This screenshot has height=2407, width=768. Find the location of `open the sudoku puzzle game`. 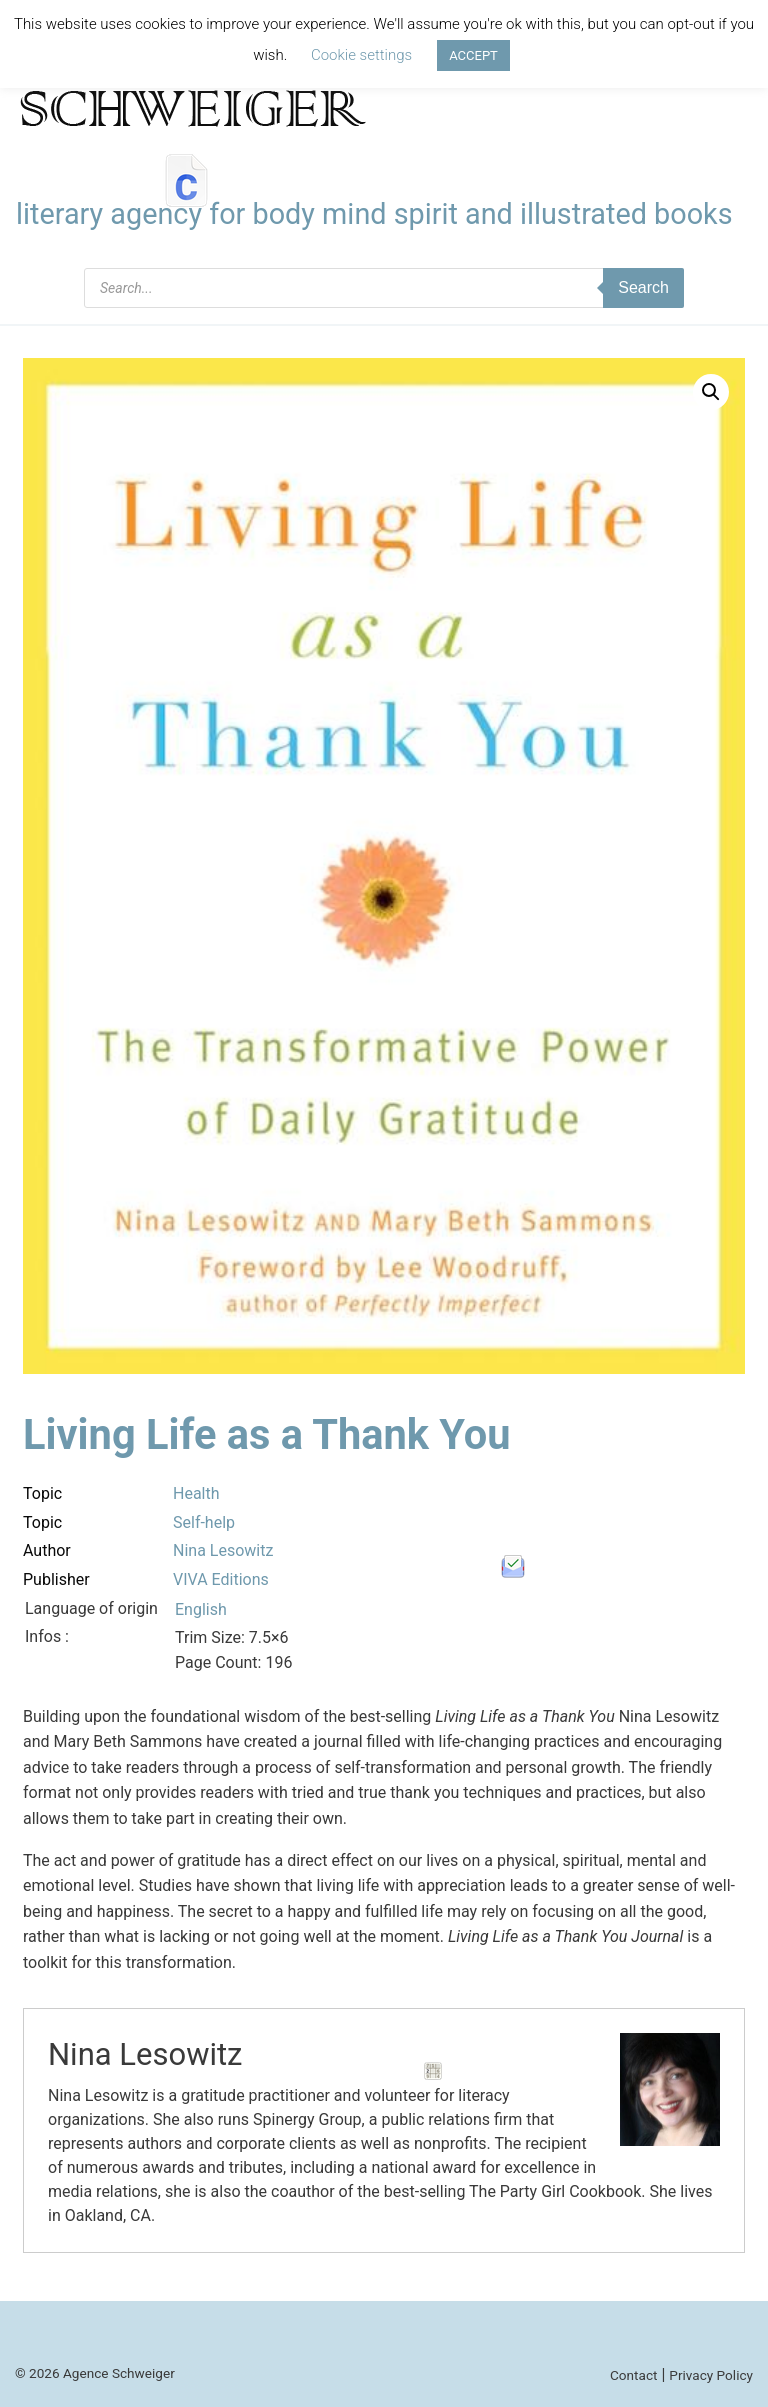

open the sudoku puzzle game is located at coordinates (433, 2071).